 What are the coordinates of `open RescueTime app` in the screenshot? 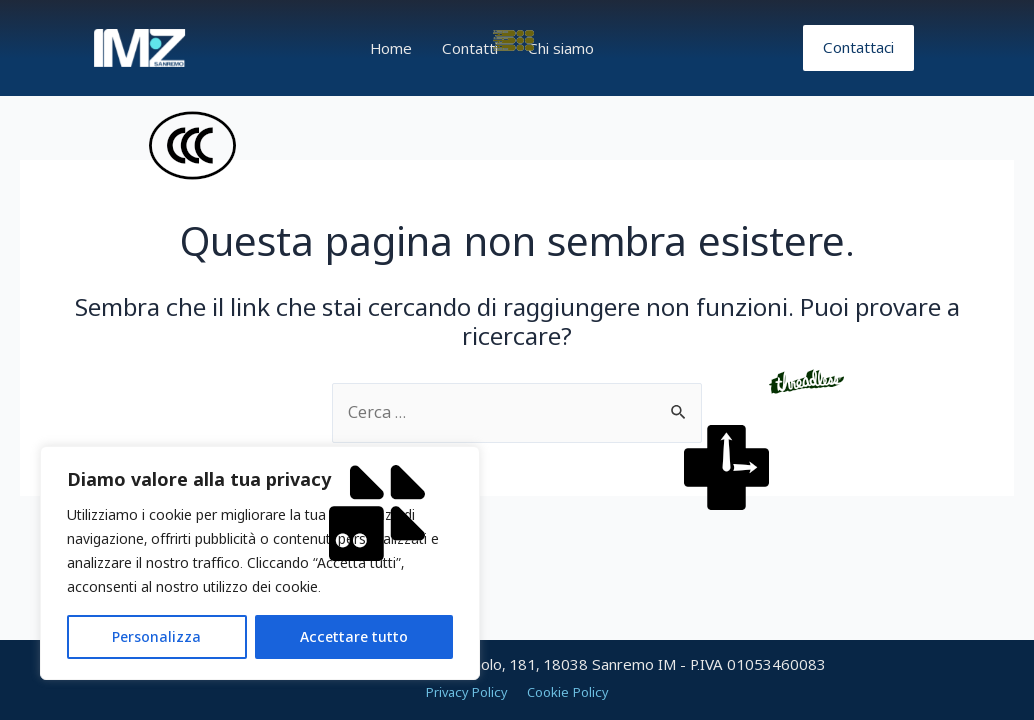 It's located at (726, 467).